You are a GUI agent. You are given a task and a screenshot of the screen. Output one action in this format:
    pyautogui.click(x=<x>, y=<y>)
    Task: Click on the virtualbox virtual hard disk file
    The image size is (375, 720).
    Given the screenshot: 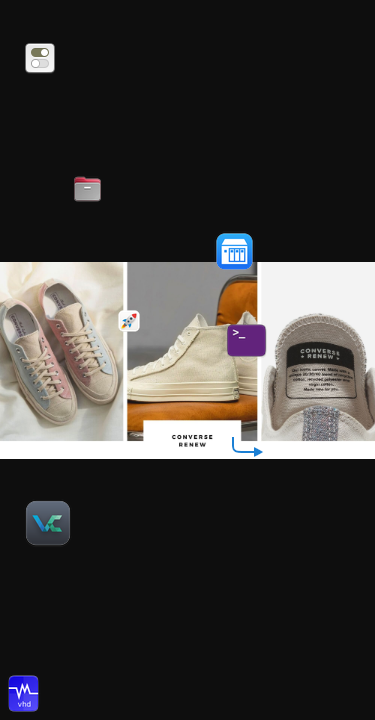 What is the action you would take?
    pyautogui.click(x=23, y=693)
    